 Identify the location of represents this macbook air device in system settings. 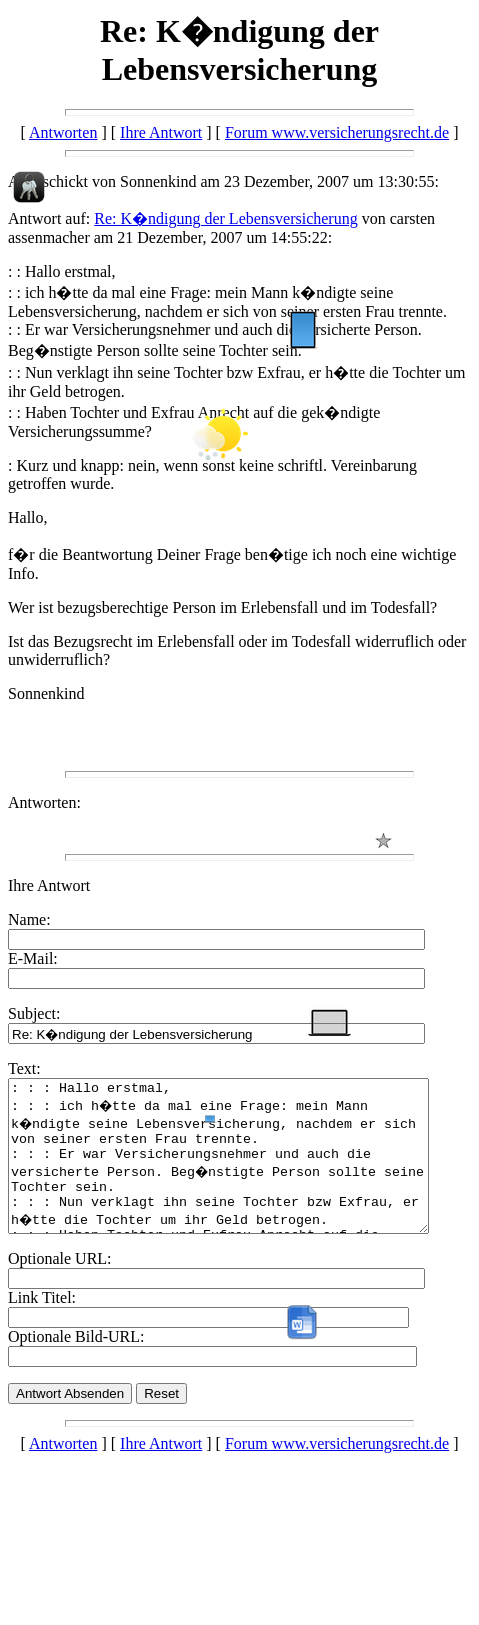
(210, 1118).